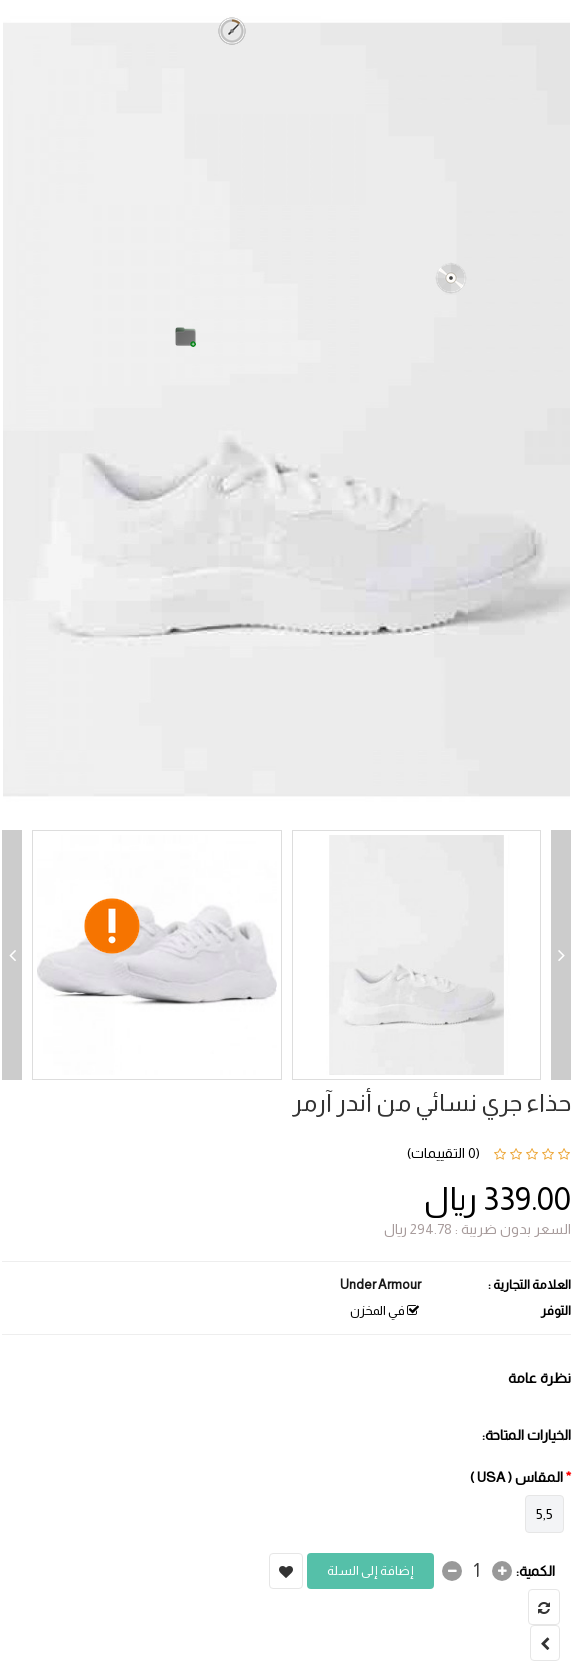  I want to click on indicates a rewritable CD drive or disc, so click(451, 278).